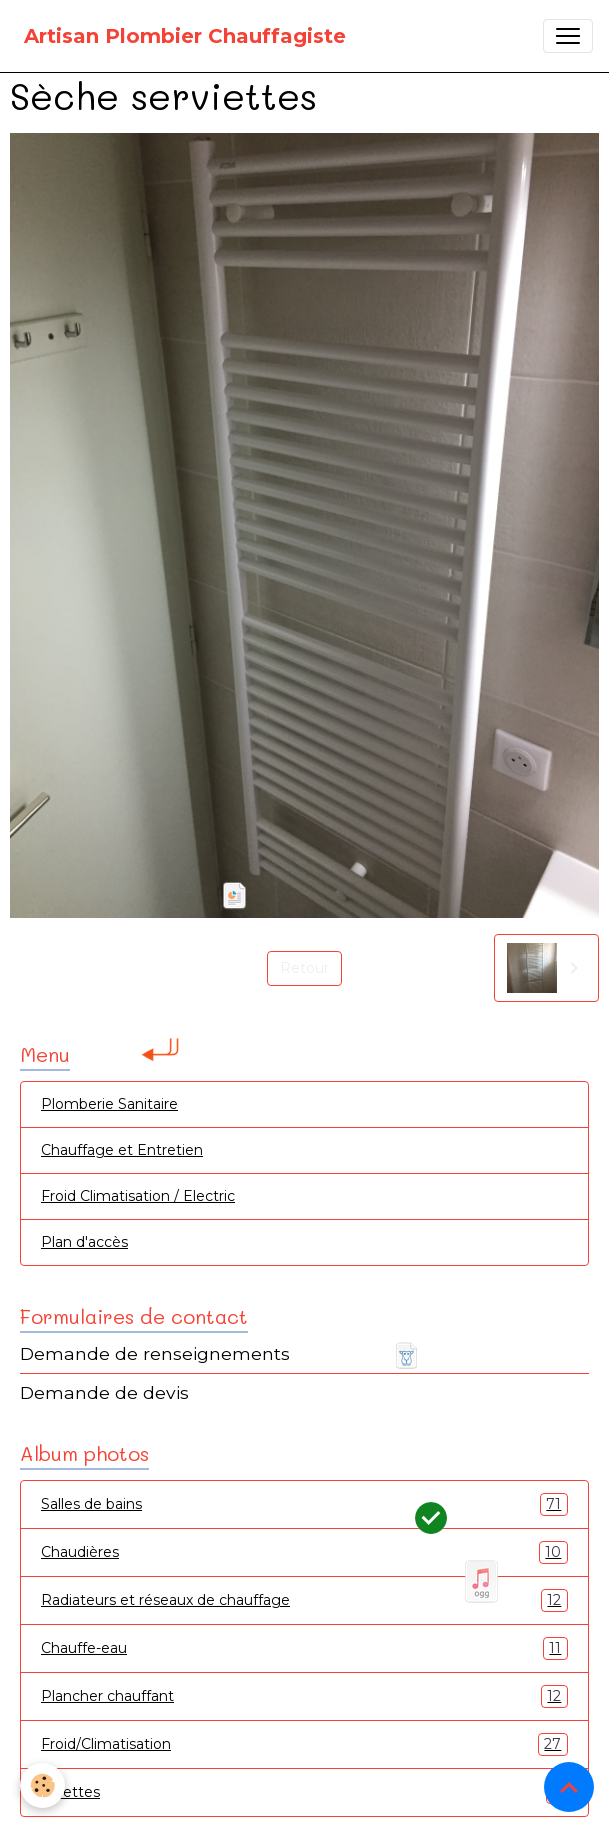 The height and width of the screenshot is (1827, 609). Describe the element at coordinates (234, 895) in the screenshot. I see `open a presentation file` at that location.